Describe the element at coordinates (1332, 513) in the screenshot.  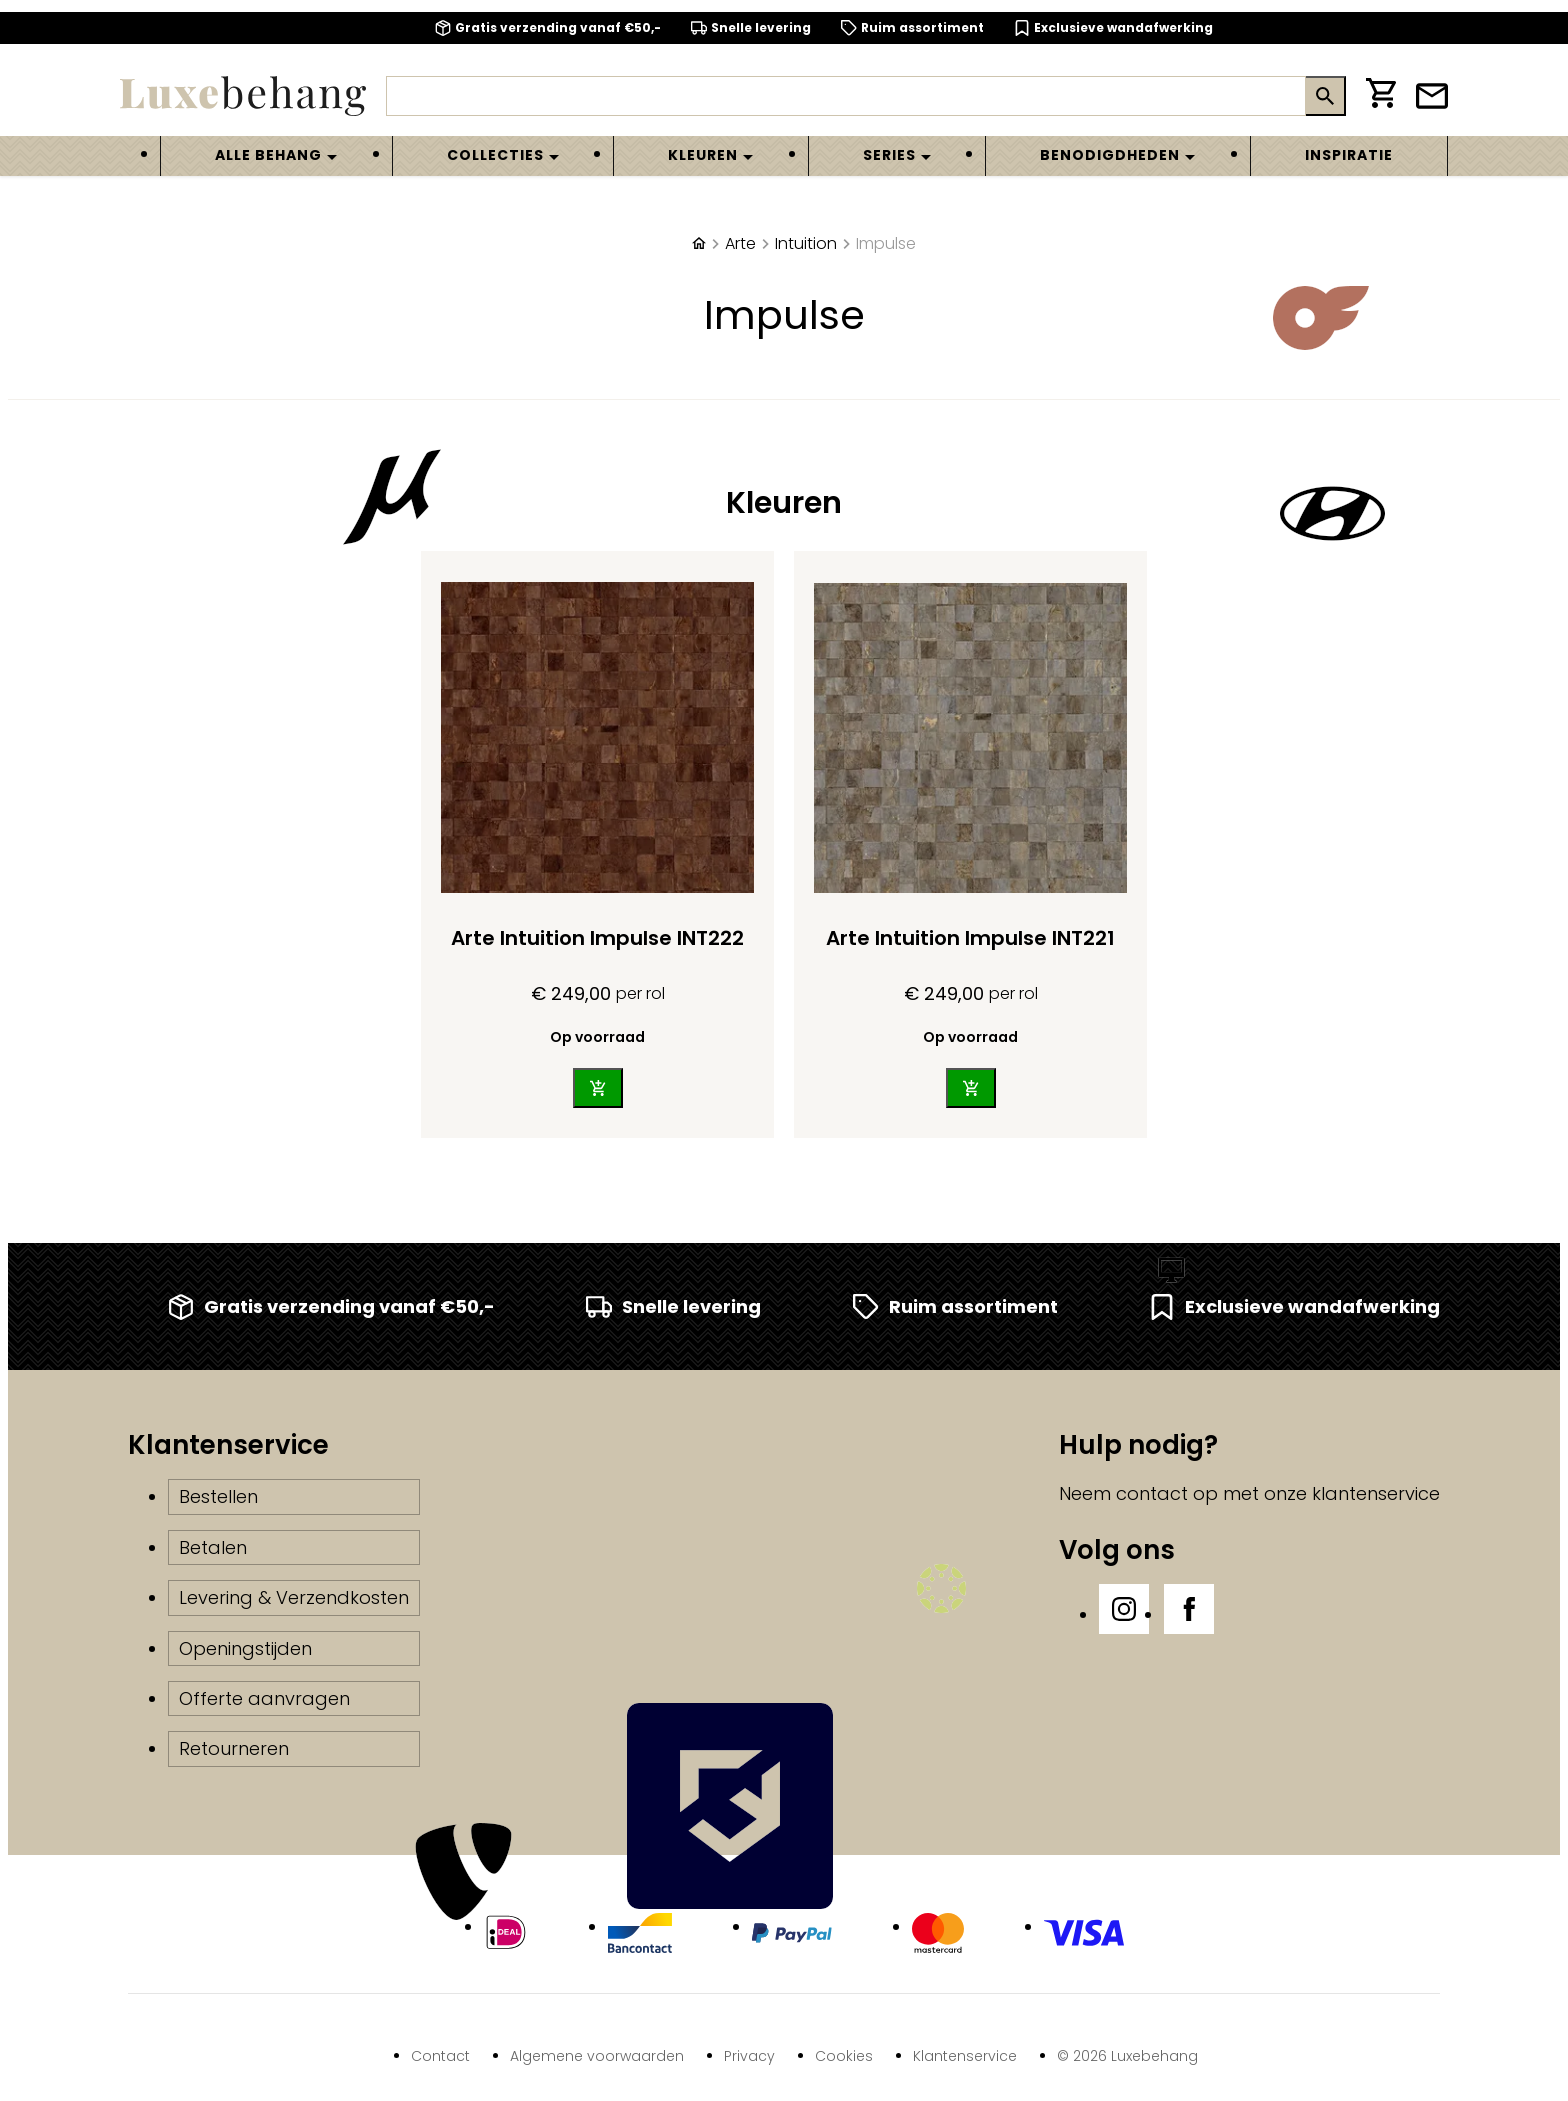
I see `Hyundai brand logo` at that location.